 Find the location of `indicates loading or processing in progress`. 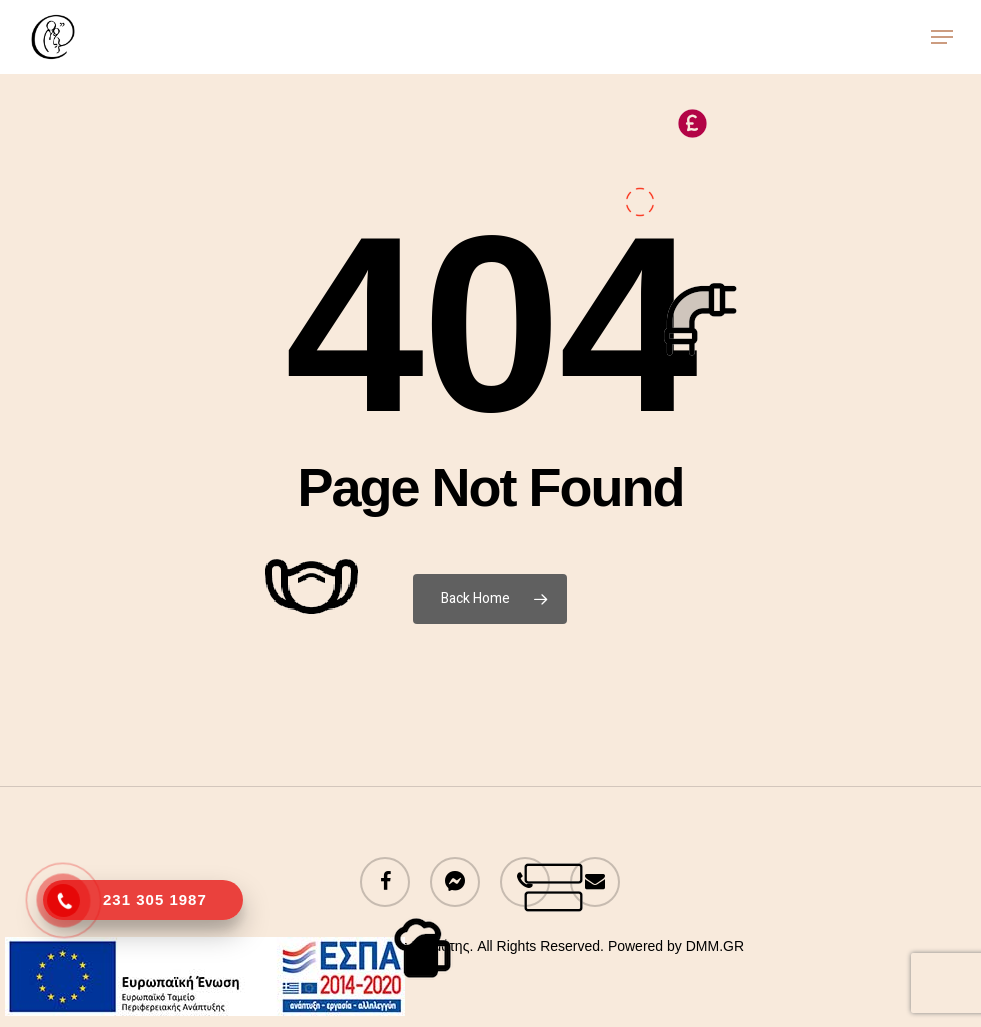

indicates loading or processing in progress is located at coordinates (640, 202).